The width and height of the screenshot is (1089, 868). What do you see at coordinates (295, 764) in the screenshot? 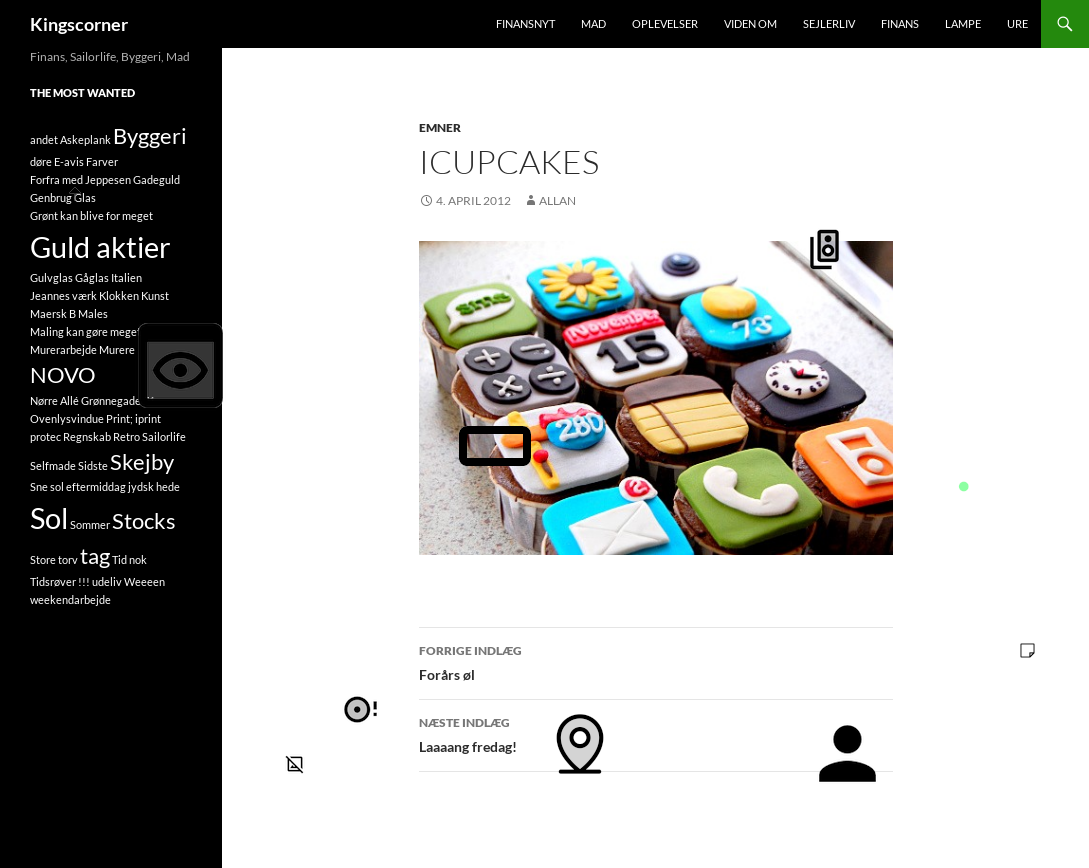
I see `image failed to load` at bounding box center [295, 764].